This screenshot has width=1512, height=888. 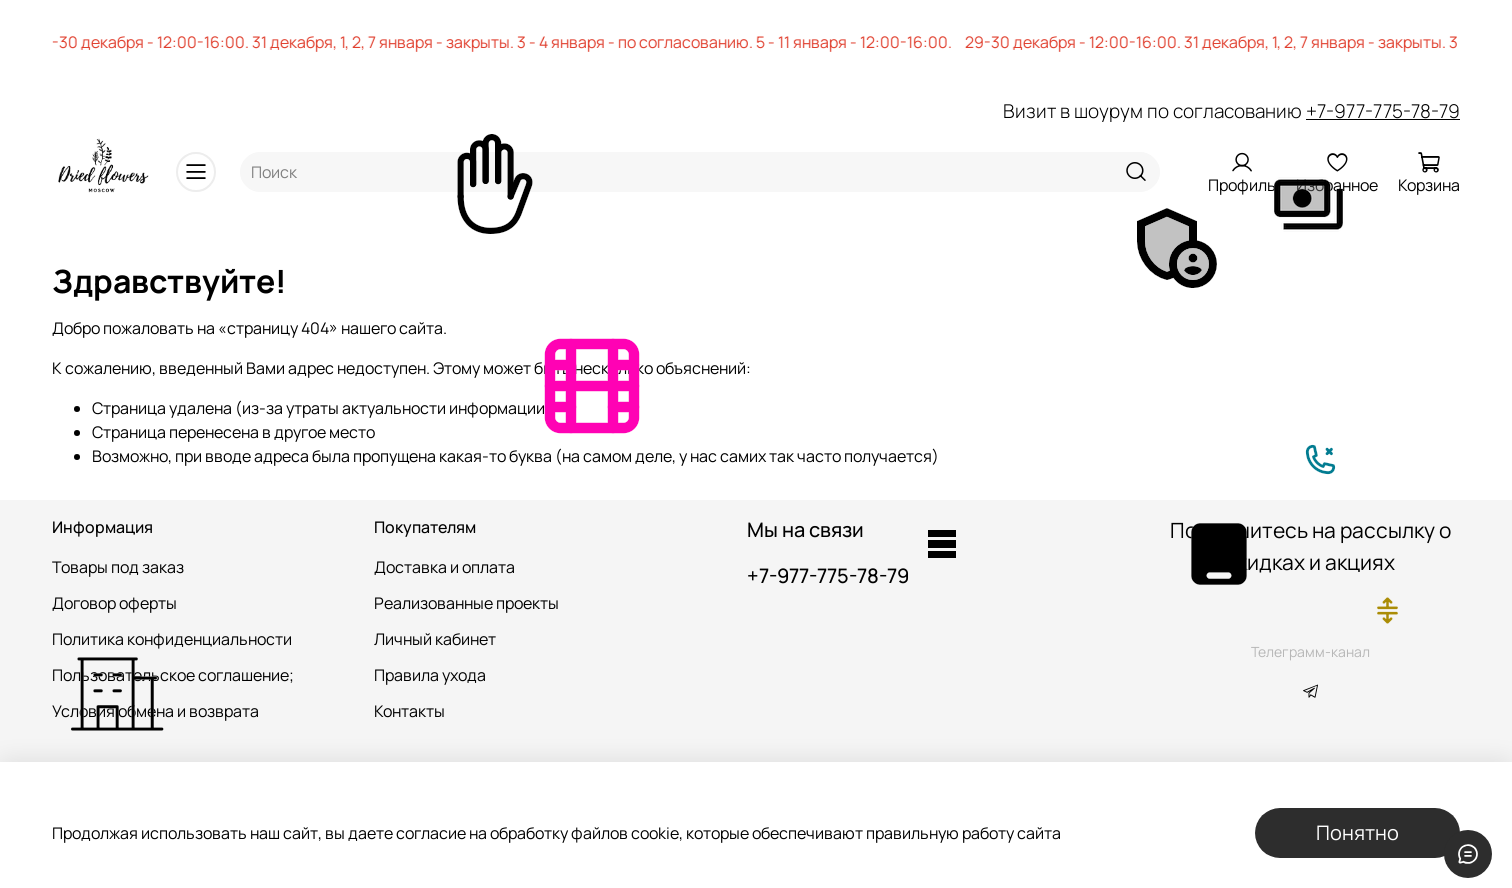 What do you see at coordinates (1387, 610) in the screenshot?
I see `split view vertically` at bounding box center [1387, 610].